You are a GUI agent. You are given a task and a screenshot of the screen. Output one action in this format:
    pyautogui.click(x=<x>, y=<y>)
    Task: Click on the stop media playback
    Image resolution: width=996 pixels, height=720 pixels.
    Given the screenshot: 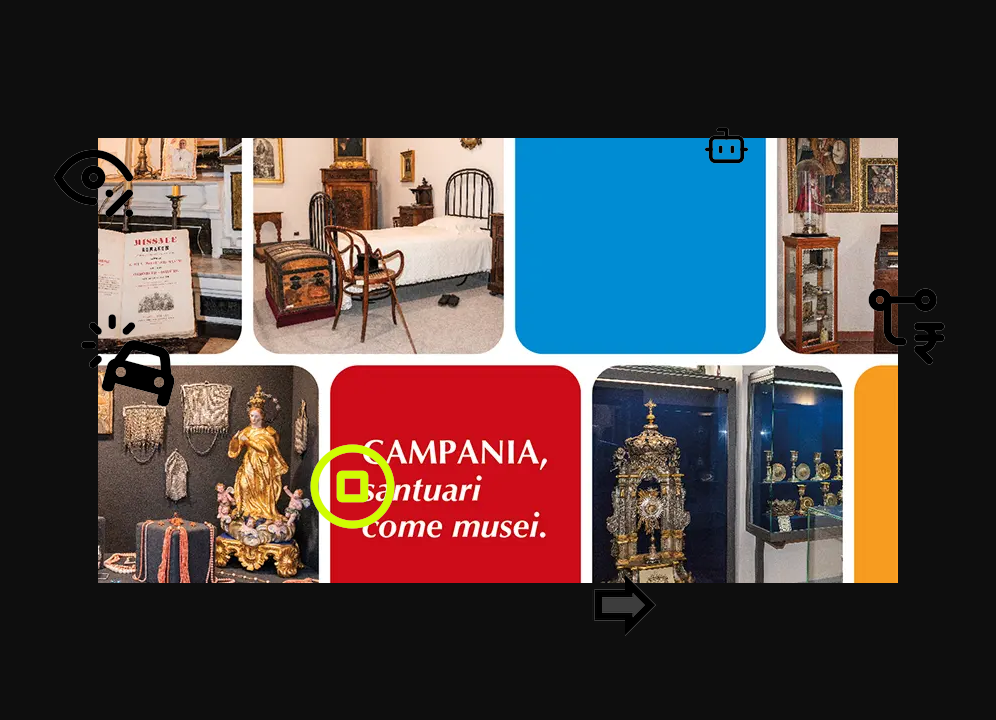 What is the action you would take?
    pyautogui.click(x=352, y=486)
    